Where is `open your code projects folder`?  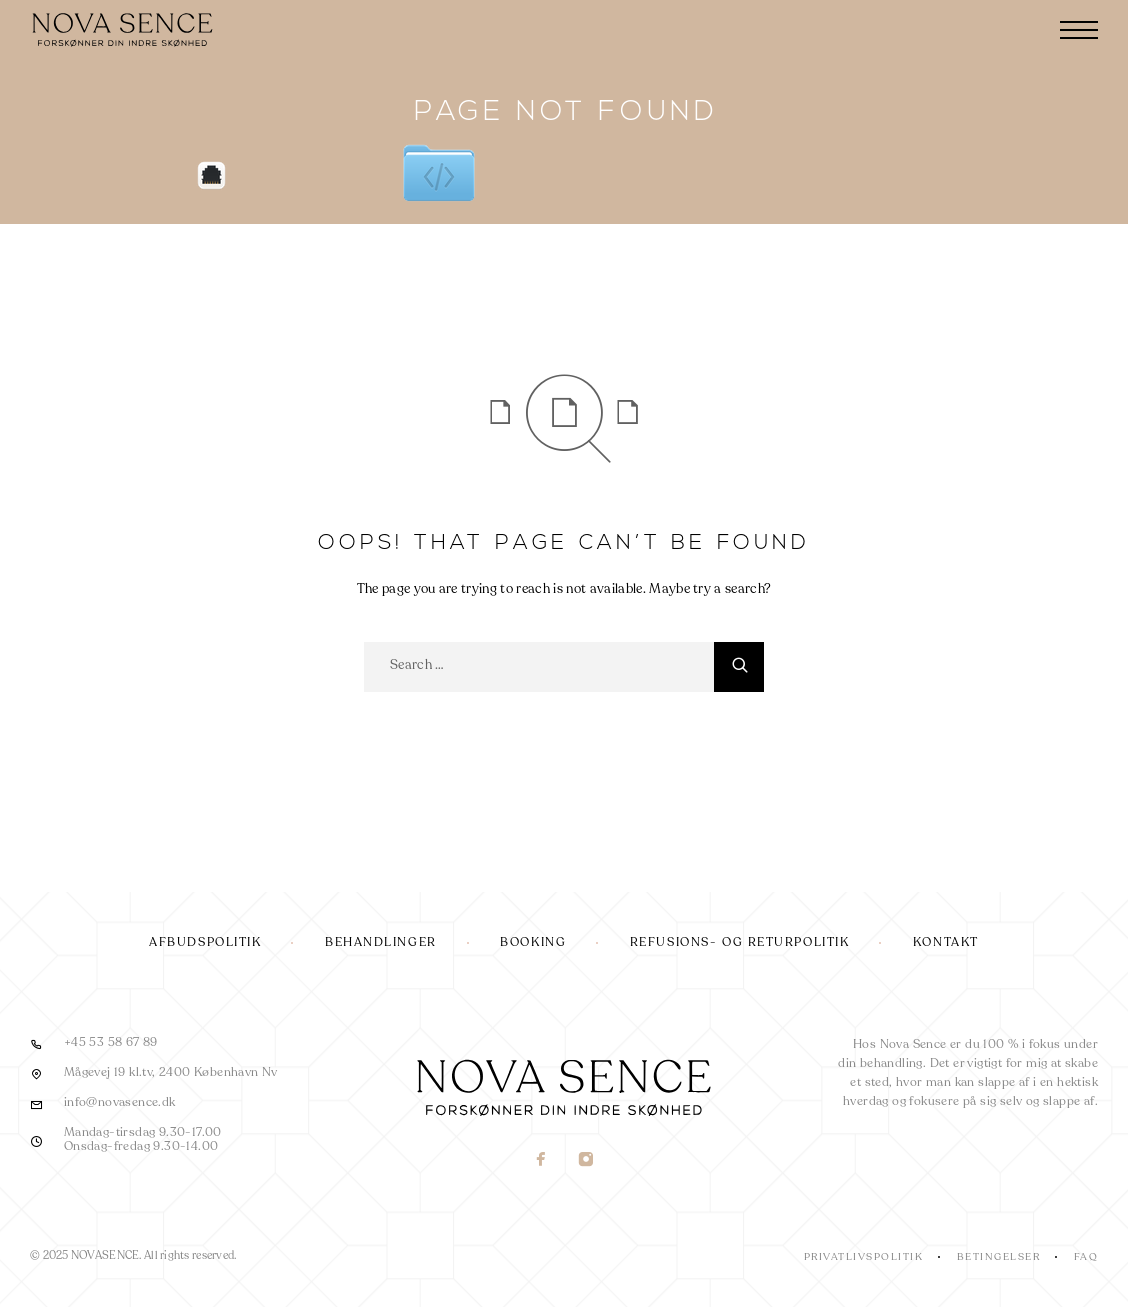 open your code projects folder is located at coordinates (439, 173).